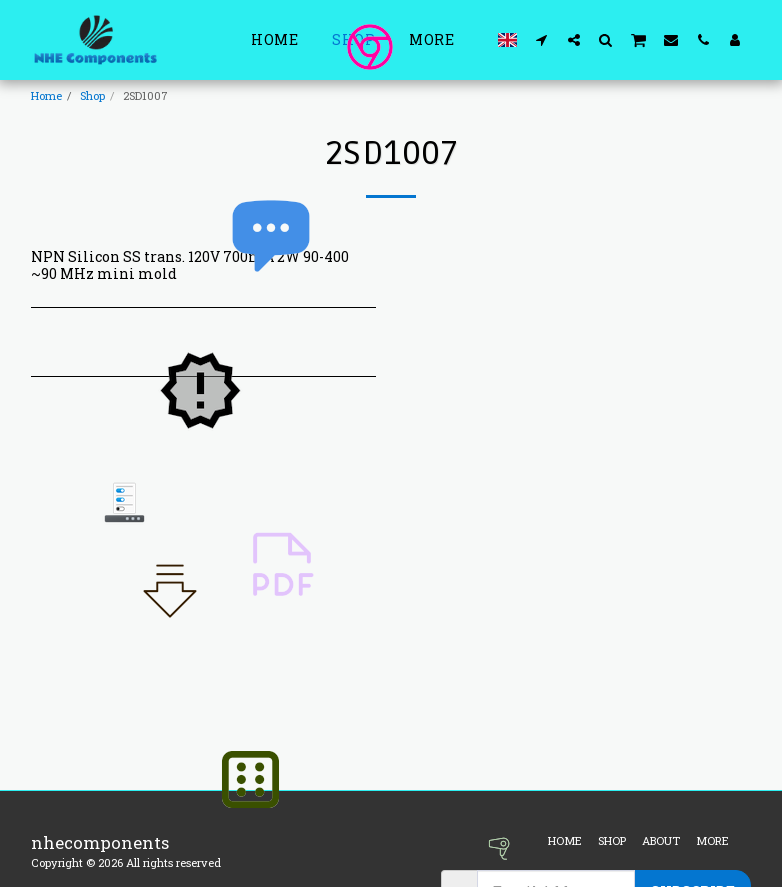 Image resolution: width=782 pixels, height=887 pixels. Describe the element at coordinates (282, 567) in the screenshot. I see `view or open a PDF document` at that location.